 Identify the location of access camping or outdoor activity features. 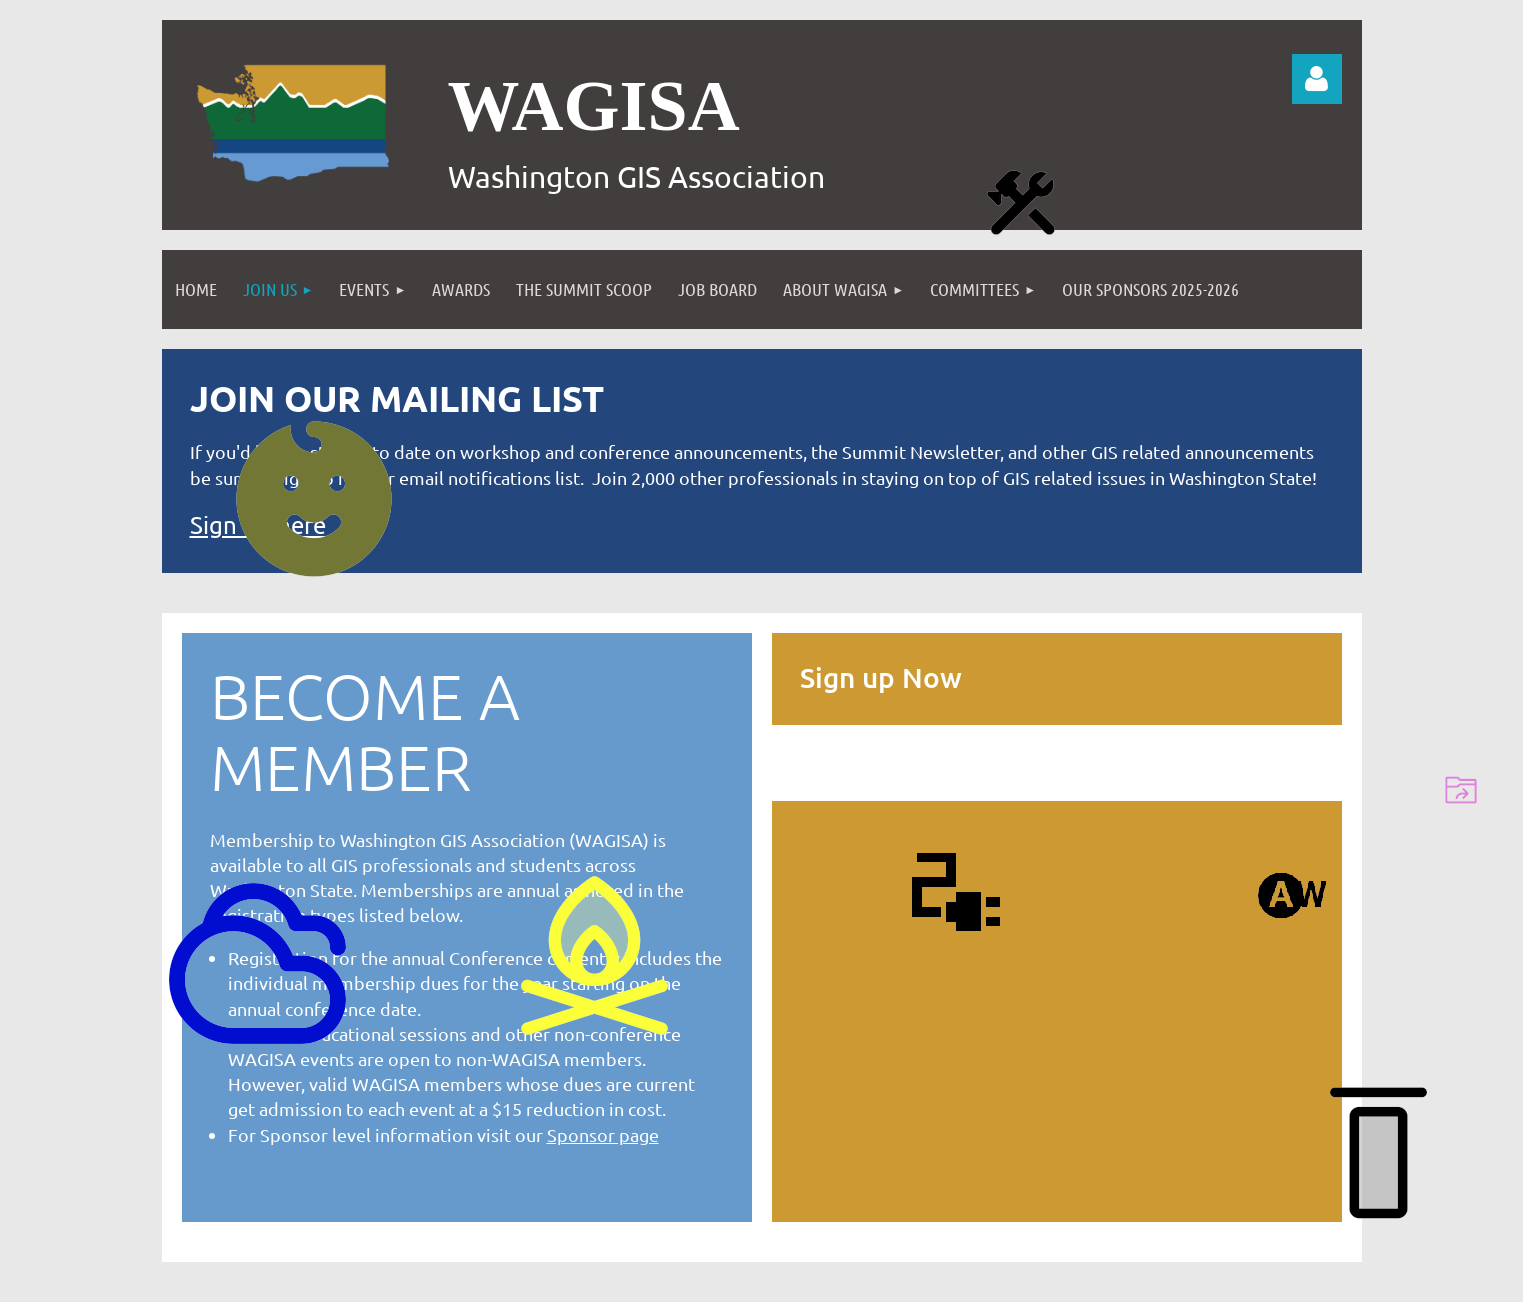
(594, 955).